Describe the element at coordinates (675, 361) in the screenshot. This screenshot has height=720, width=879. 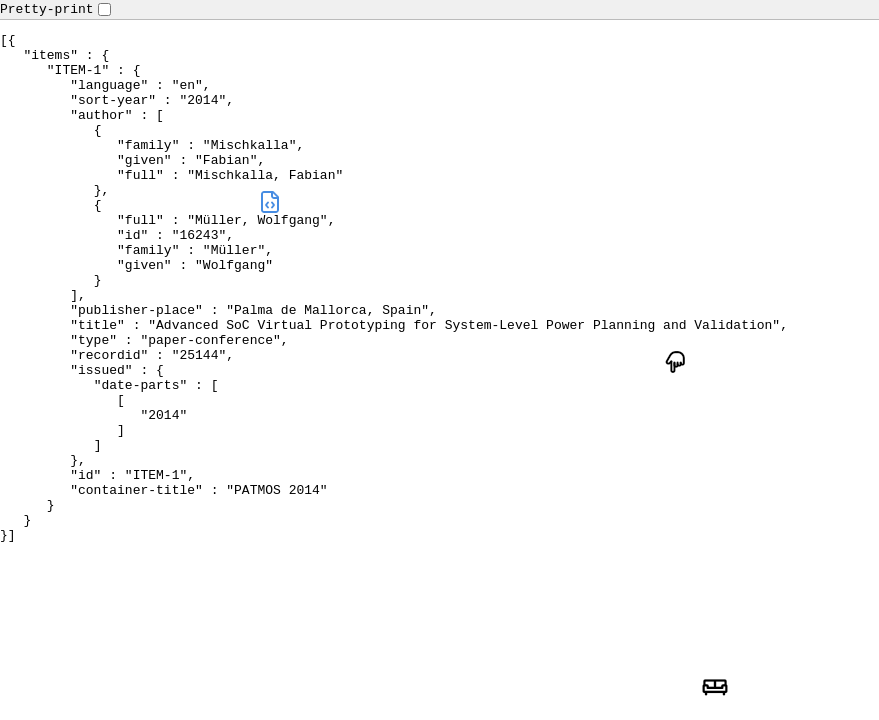
I see `scroll down or swipe downward` at that location.